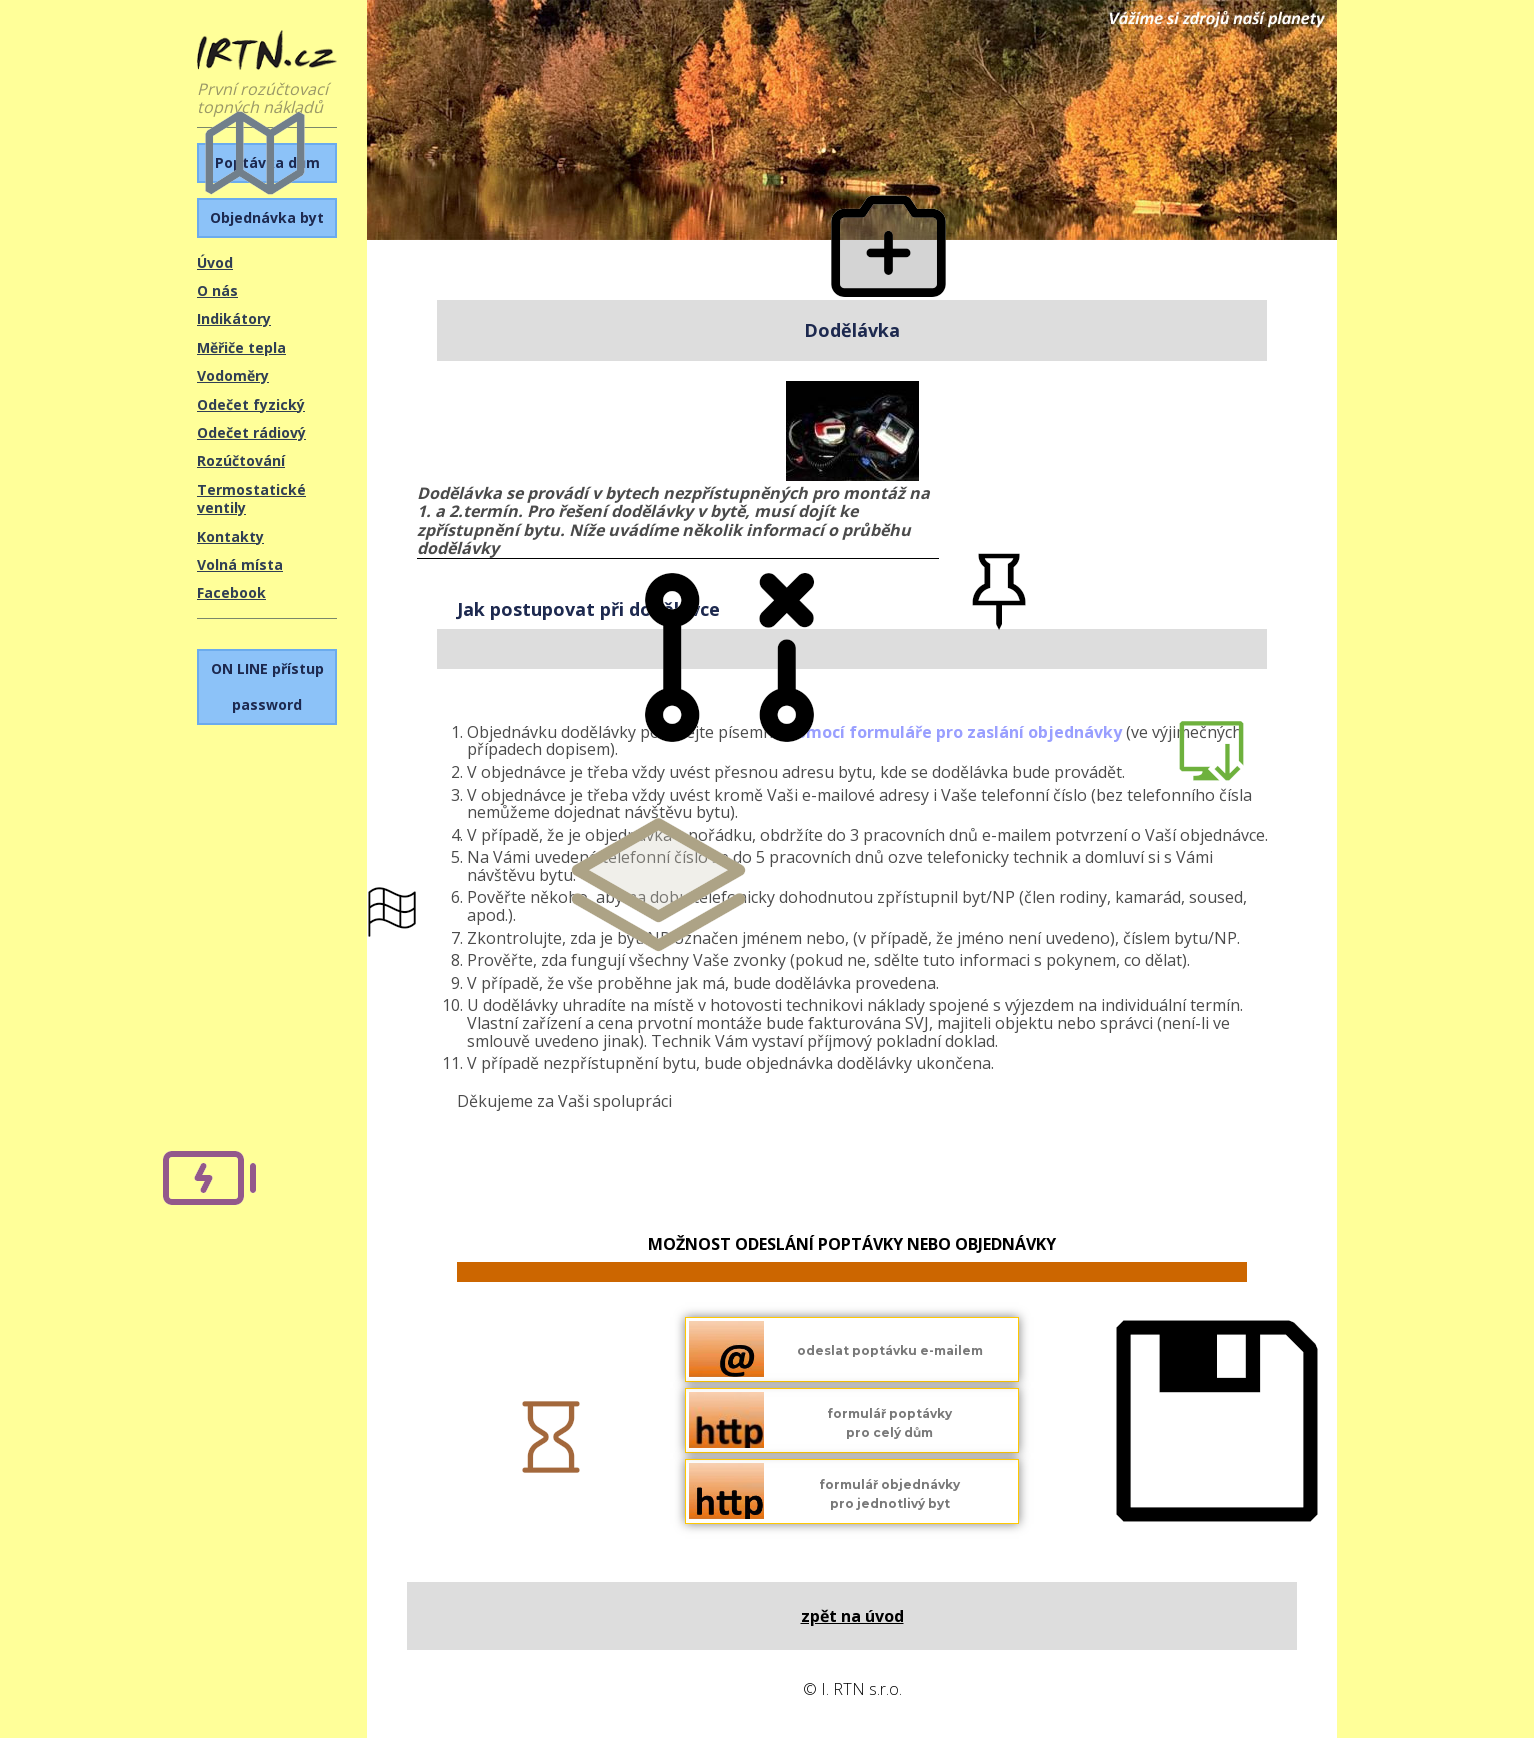 This screenshot has height=1738, width=1534. What do you see at coordinates (551, 1437) in the screenshot?
I see `indicates a process is in progress or loading` at bounding box center [551, 1437].